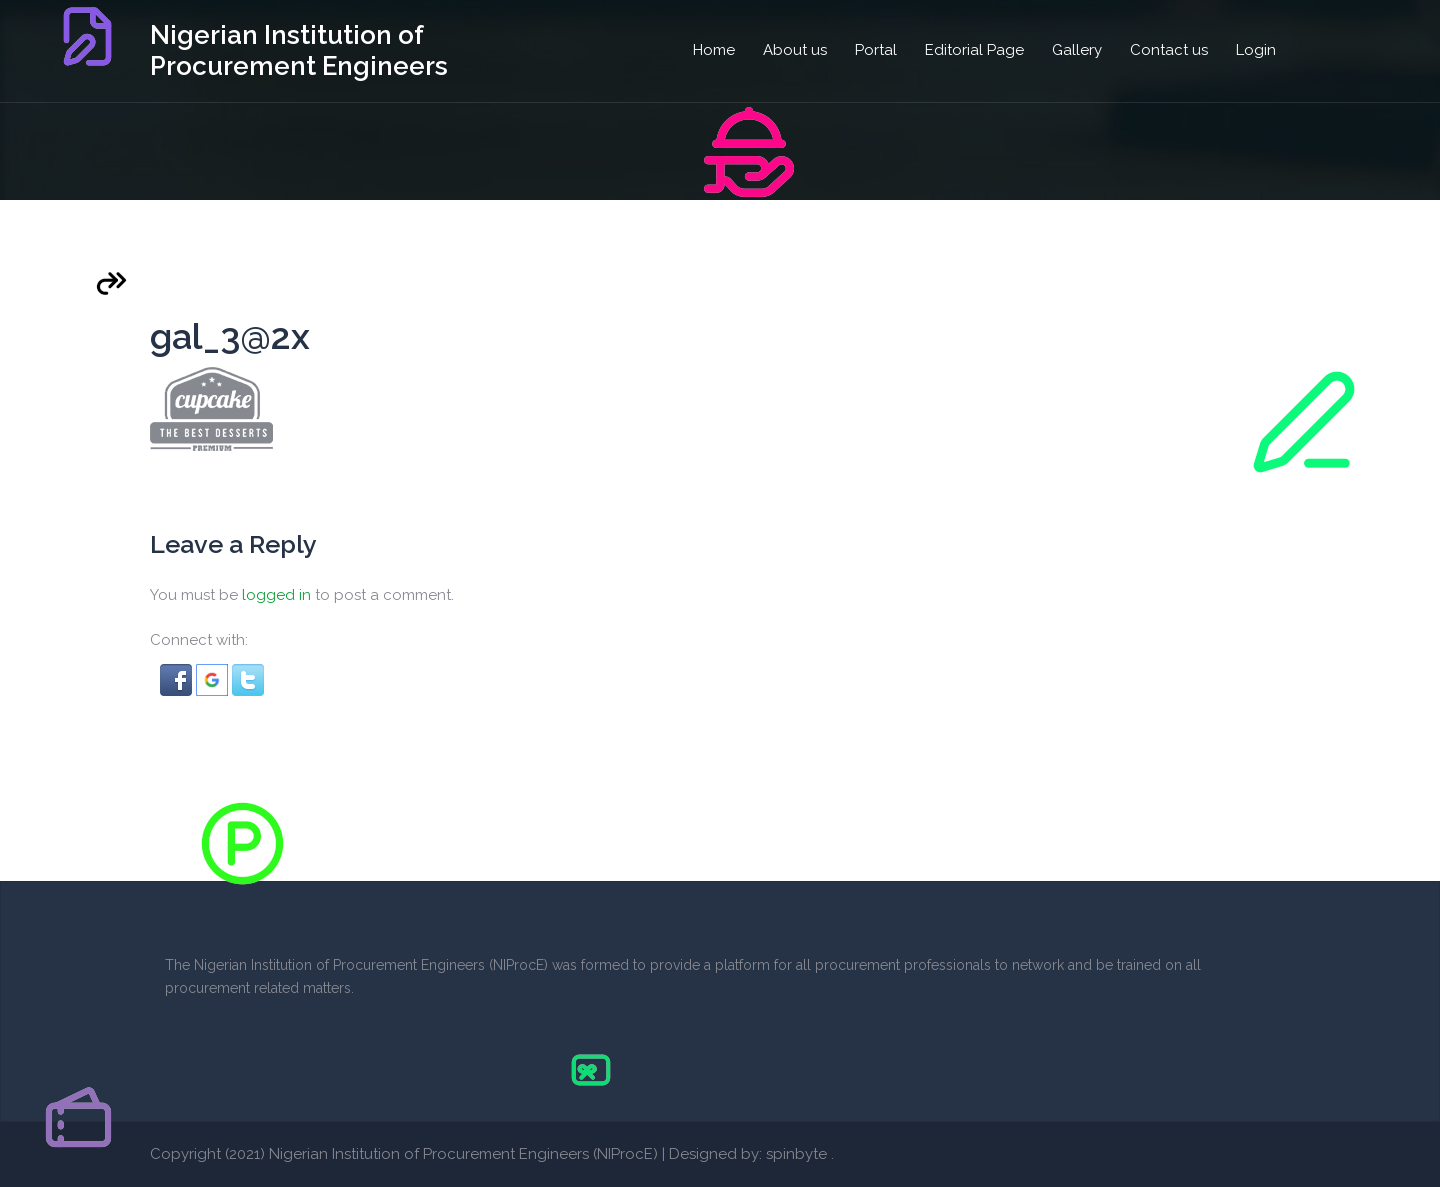 This screenshot has width=1440, height=1187. Describe the element at coordinates (87, 36) in the screenshot. I see `edit this document` at that location.